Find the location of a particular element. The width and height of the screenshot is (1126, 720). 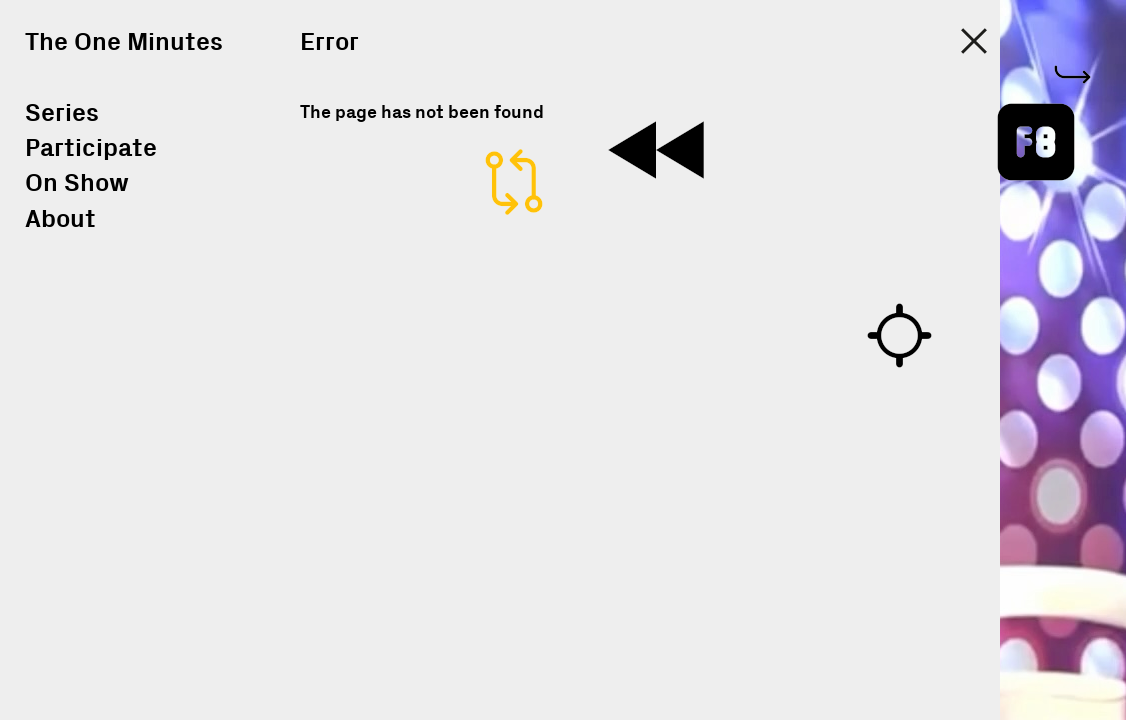

find my current location on the map is located at coordinates (899, 335).